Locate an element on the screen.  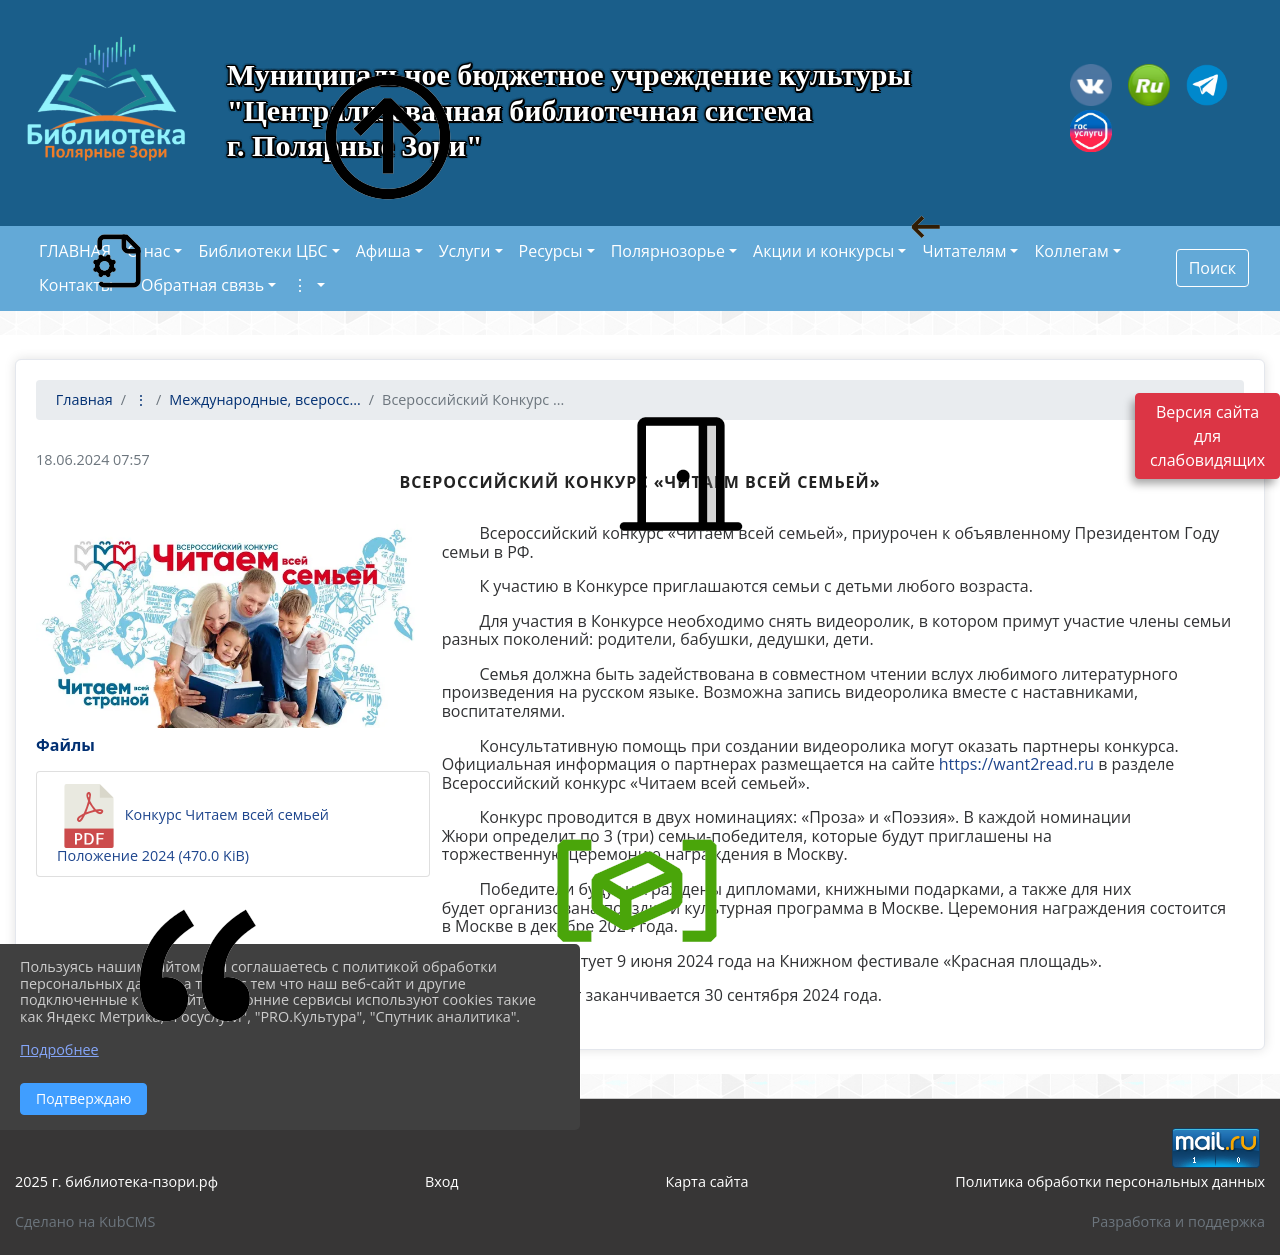
access file settings or configuration is located at coordinates (119, 261).